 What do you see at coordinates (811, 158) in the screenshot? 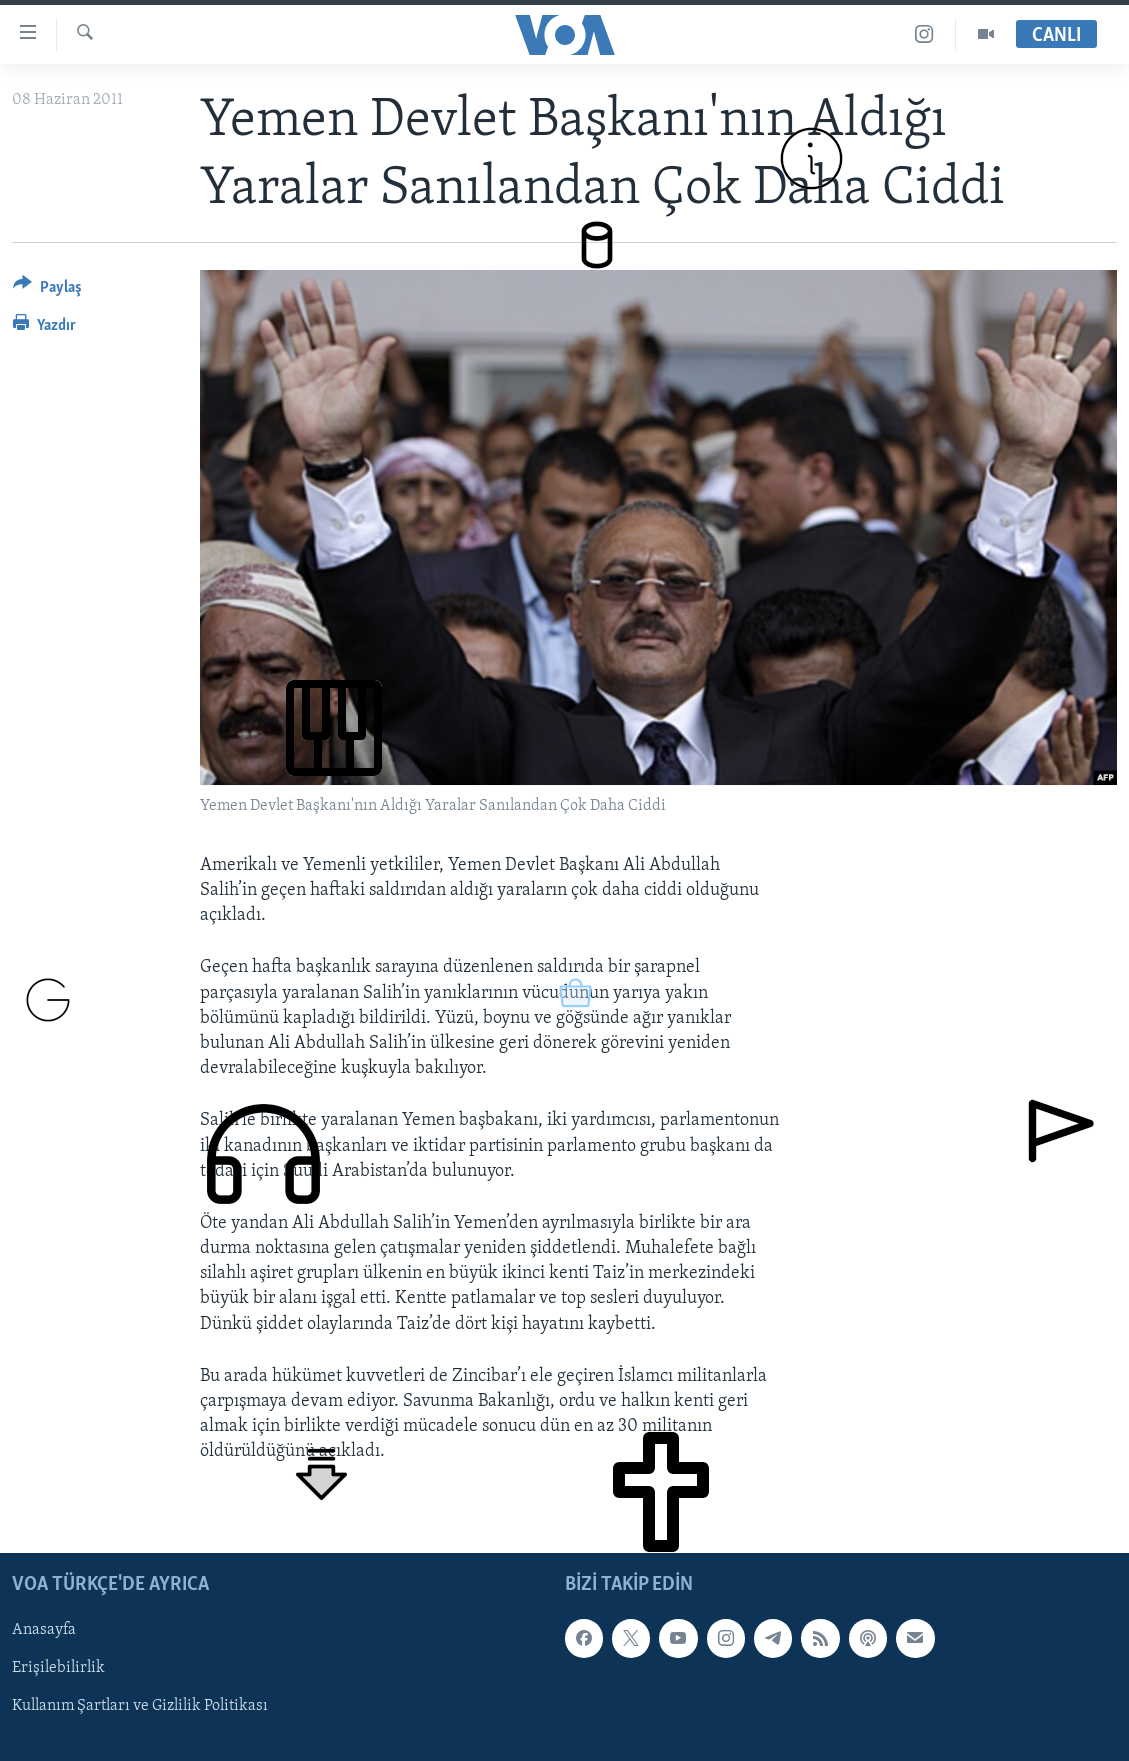
I see `view more information or details` at bounding box center [811, 158].